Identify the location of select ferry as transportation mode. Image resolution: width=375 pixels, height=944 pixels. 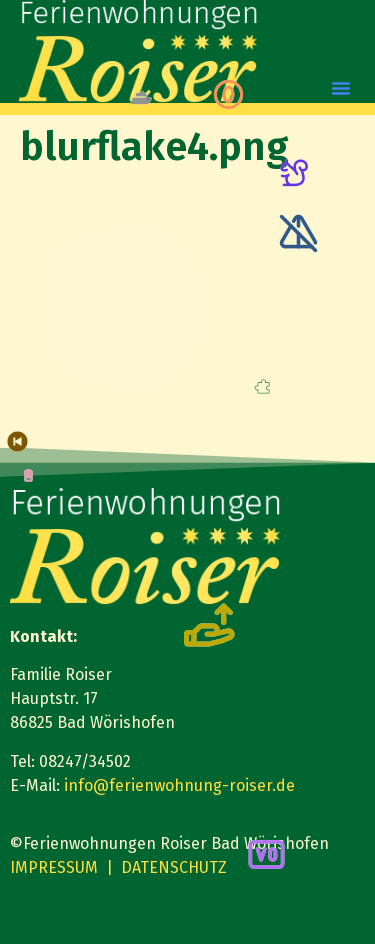
(141, 97).